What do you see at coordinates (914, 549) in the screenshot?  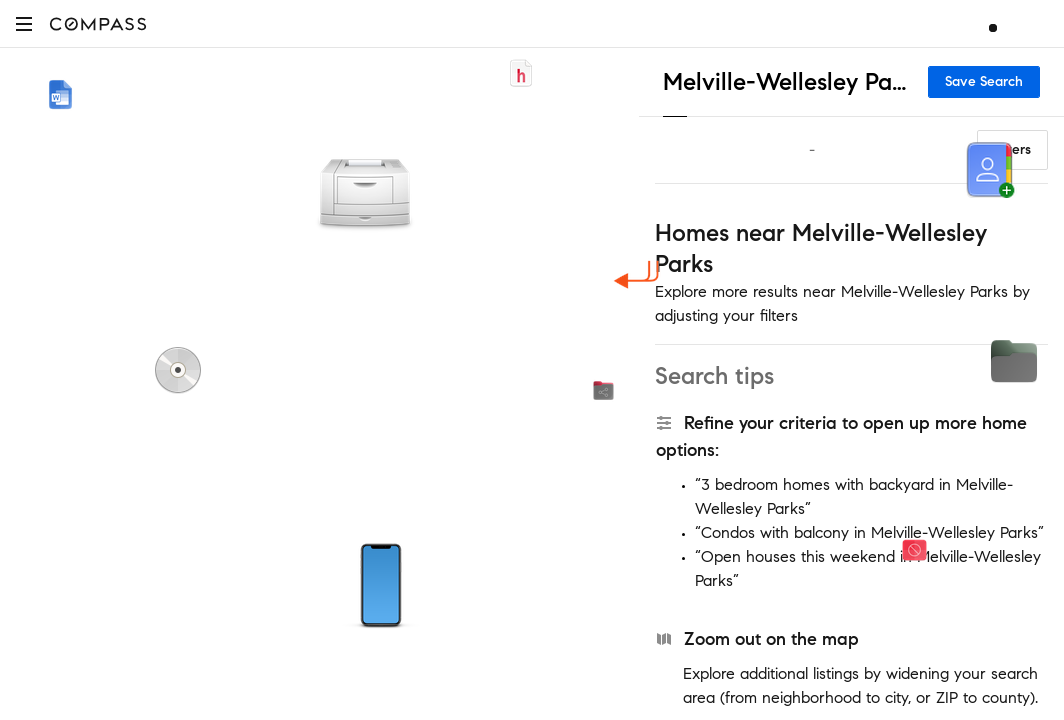 I see `indicates a missing or broken image` at bounding box center [914, 549].